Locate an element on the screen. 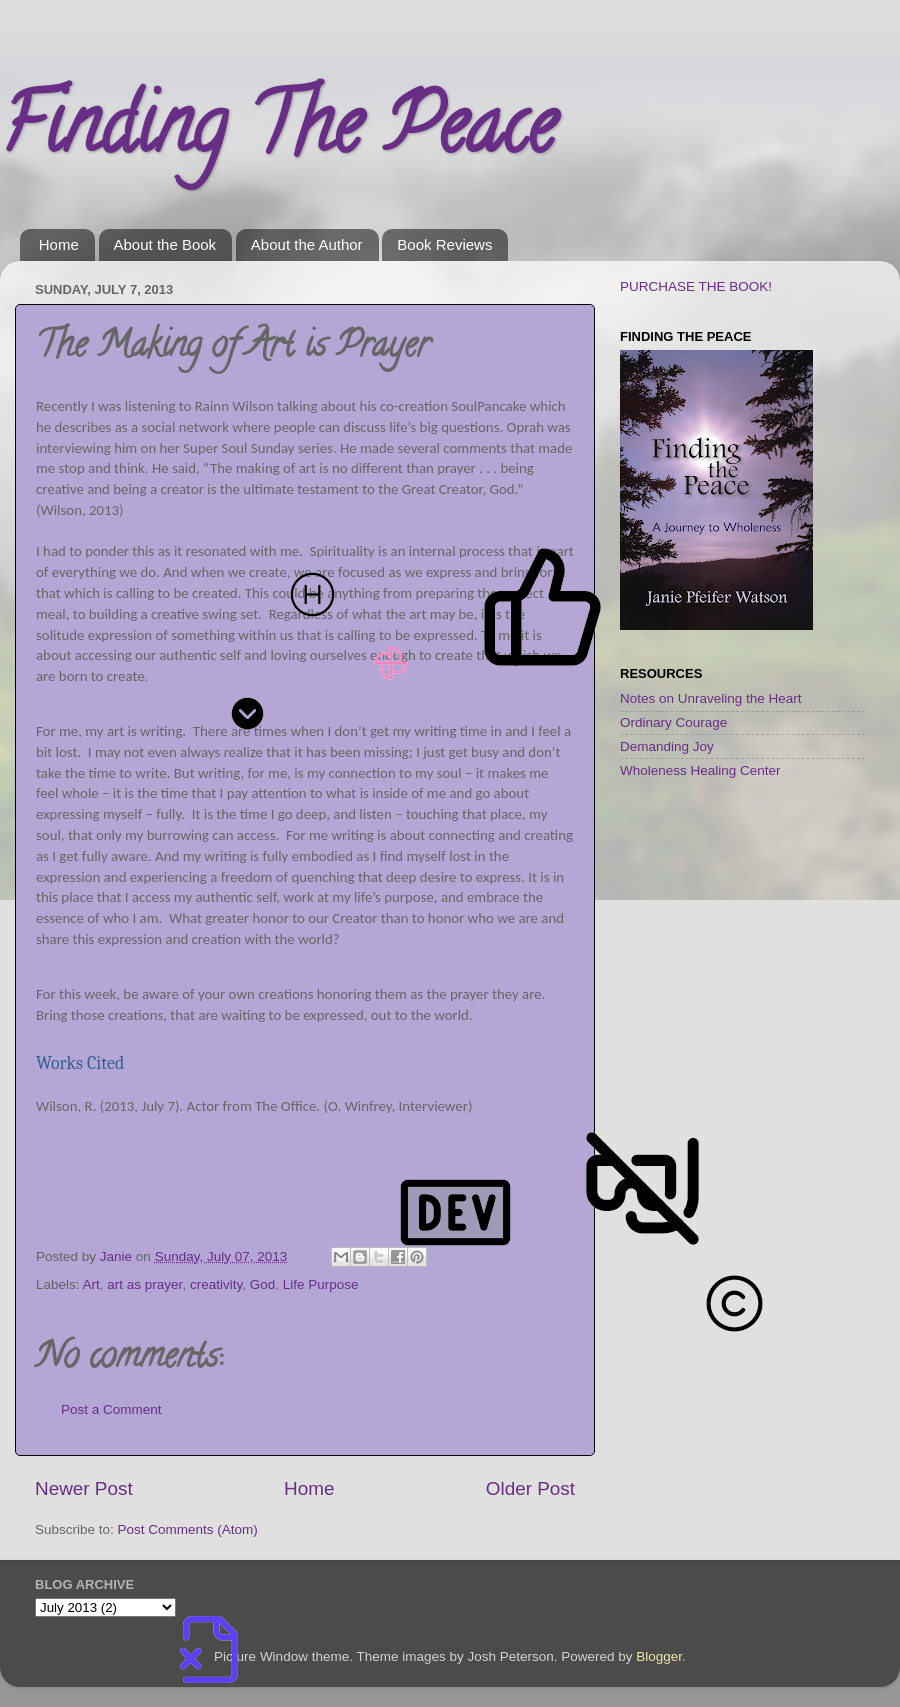  indicates a hospital or helipad location is located at coordinates (312, 594).